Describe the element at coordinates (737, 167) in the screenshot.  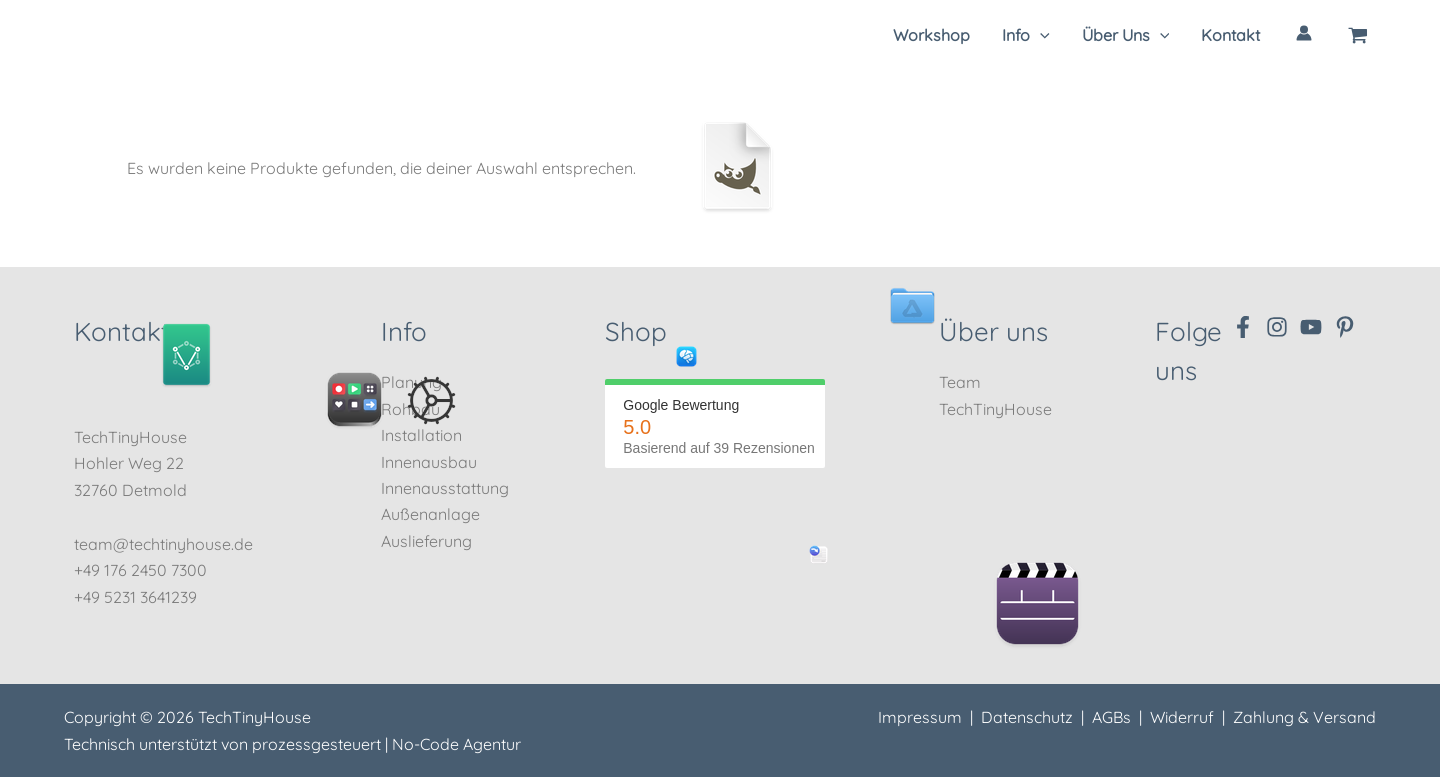
I see `open a compressed GIMP project file` at that location.